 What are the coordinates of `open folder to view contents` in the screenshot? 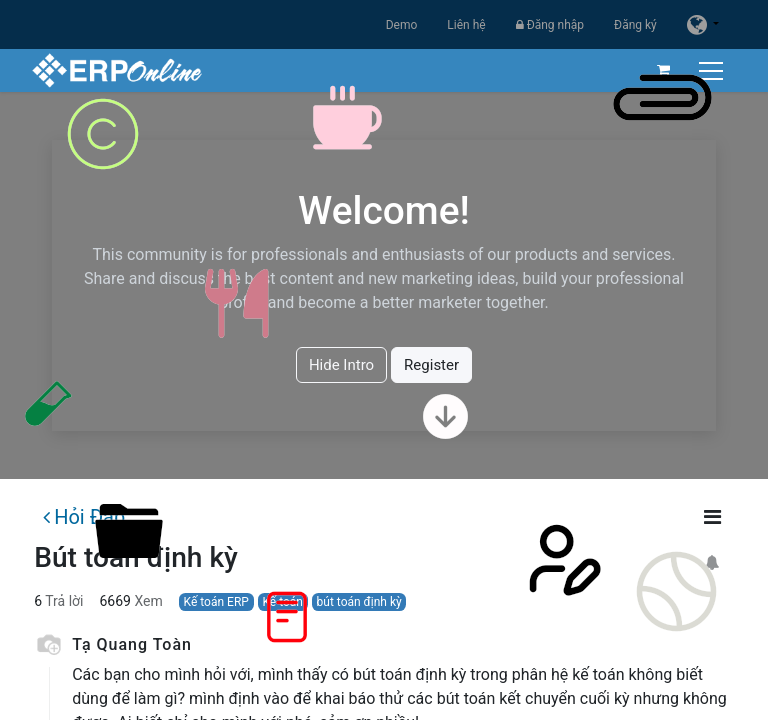 It's located at (129, 531).